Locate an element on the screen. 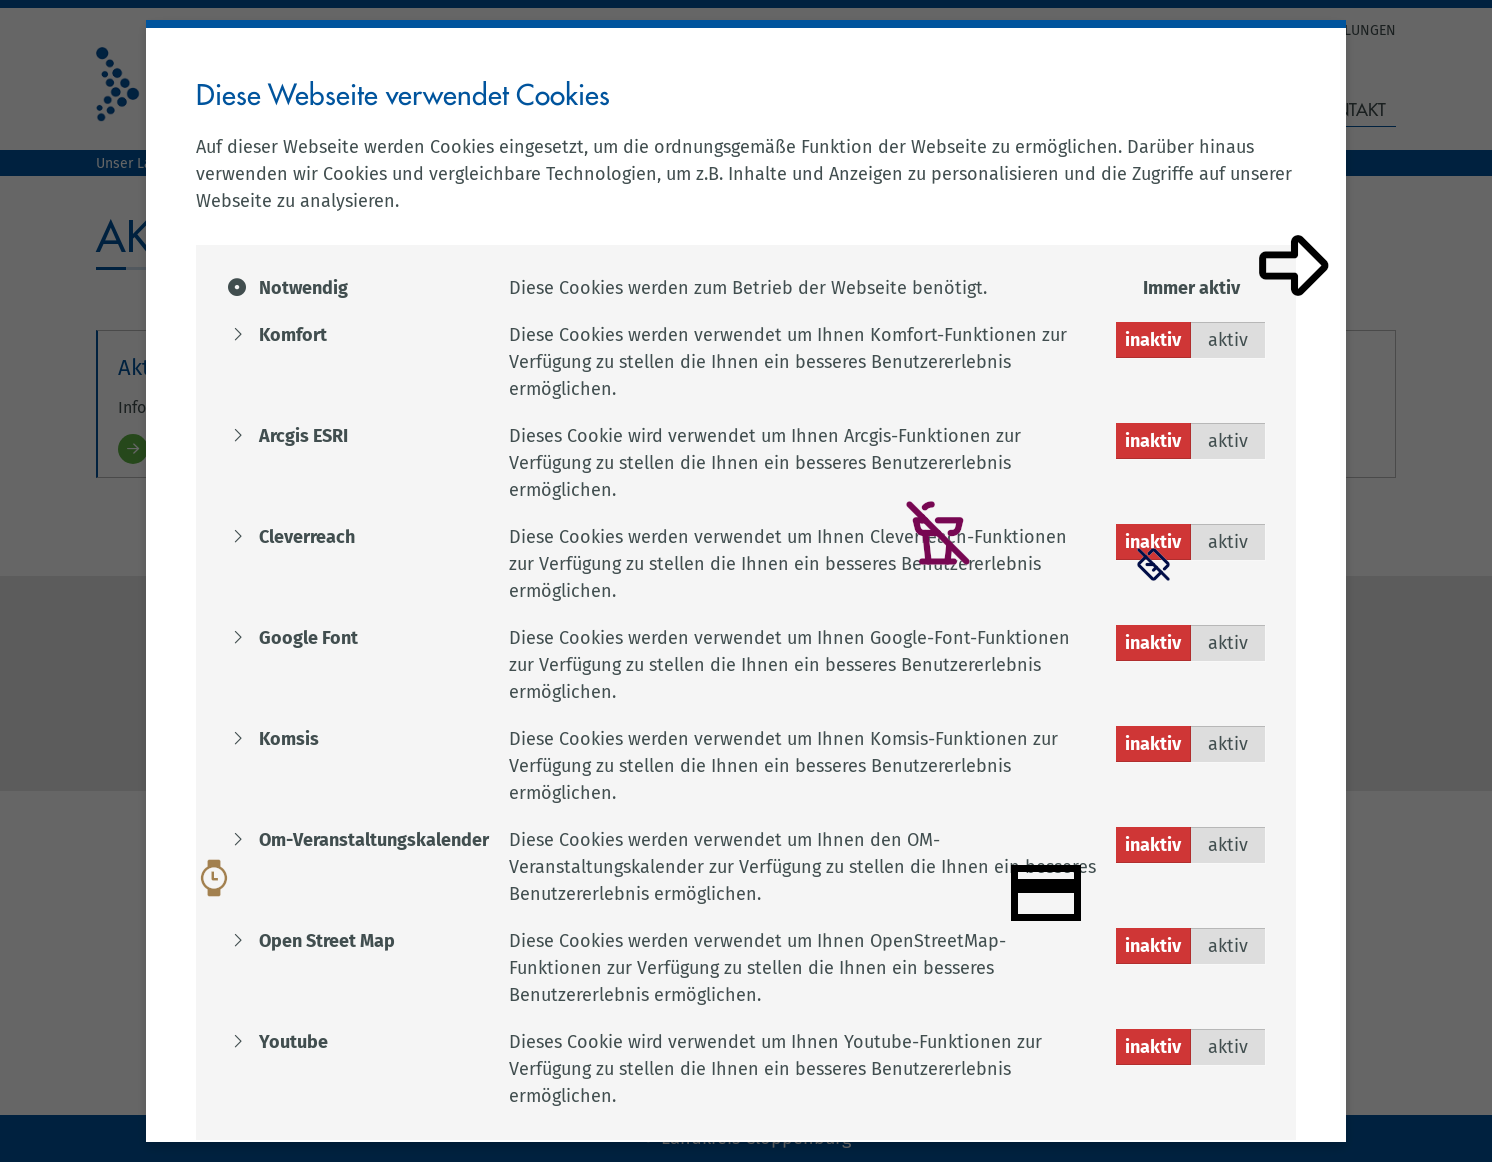 The width and height of the screenshot is (1492, 1162). access payment methods is located at coordinates (1046, 893).